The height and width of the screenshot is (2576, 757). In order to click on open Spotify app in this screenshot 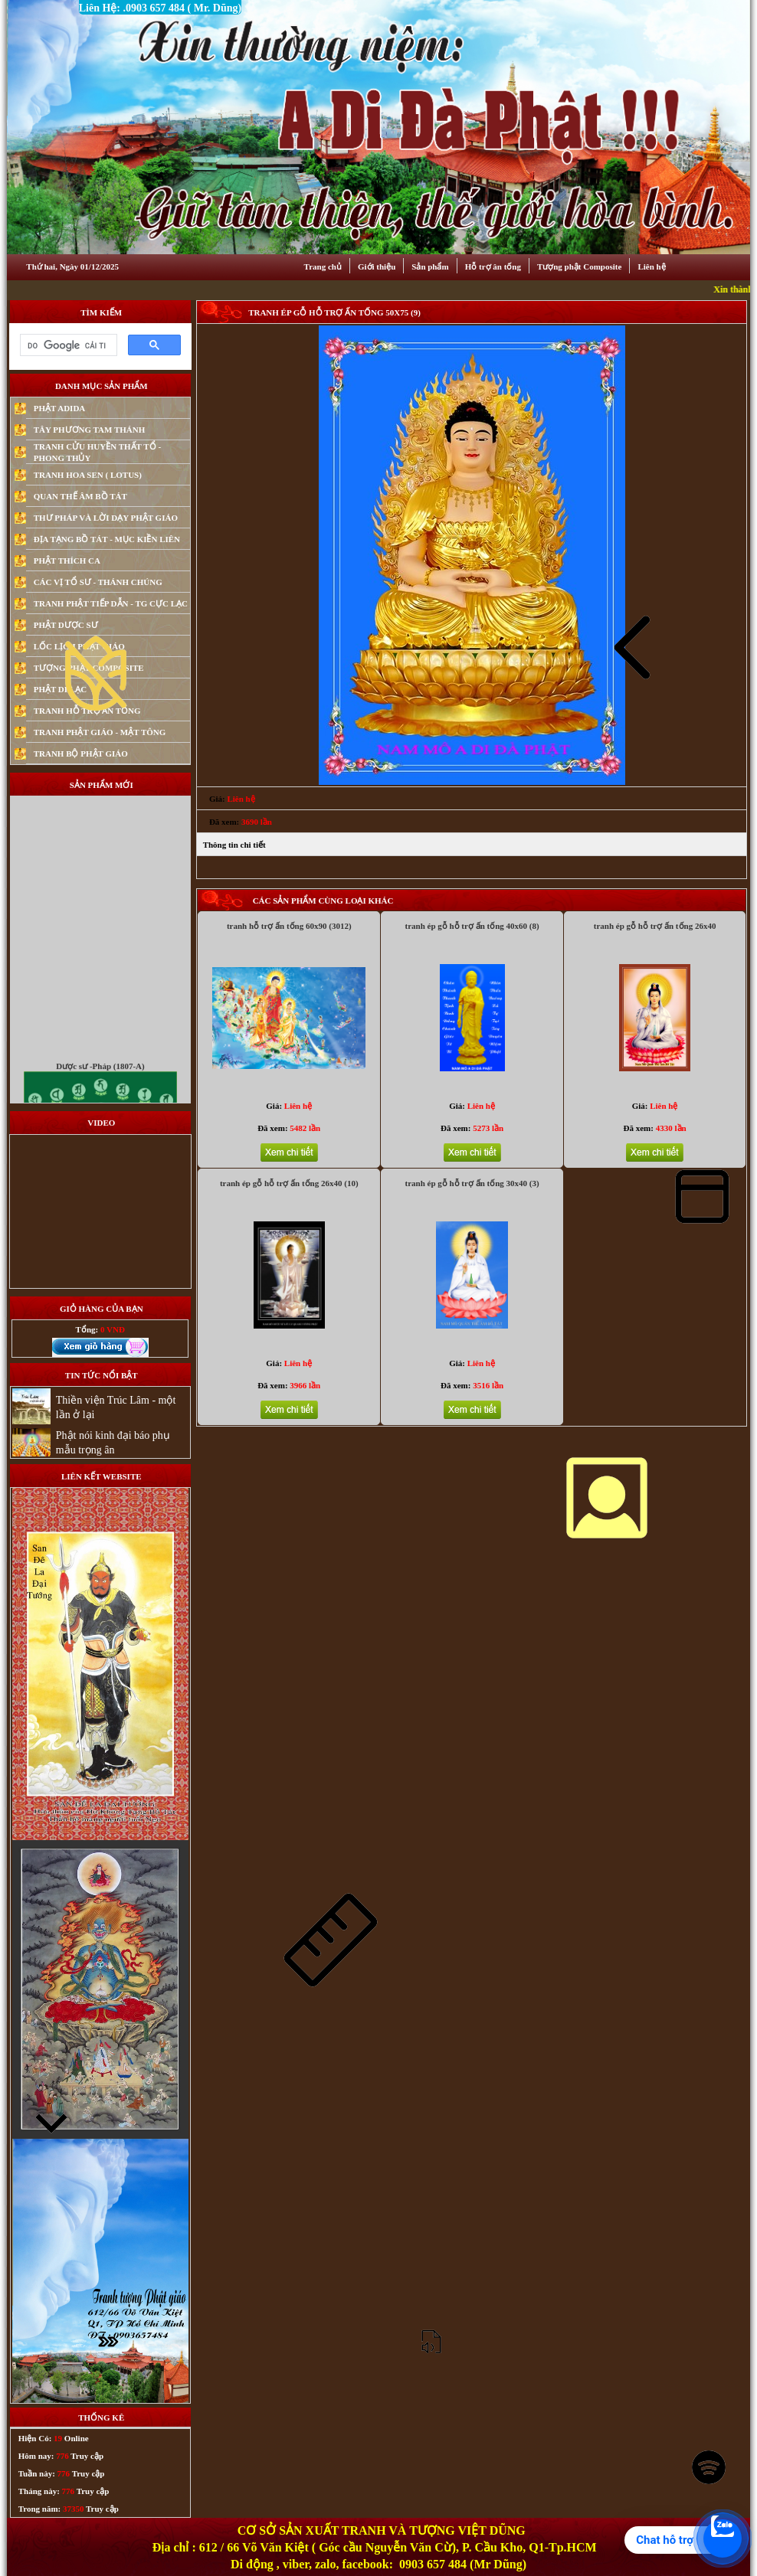, I will do `click(709, 2467)`.